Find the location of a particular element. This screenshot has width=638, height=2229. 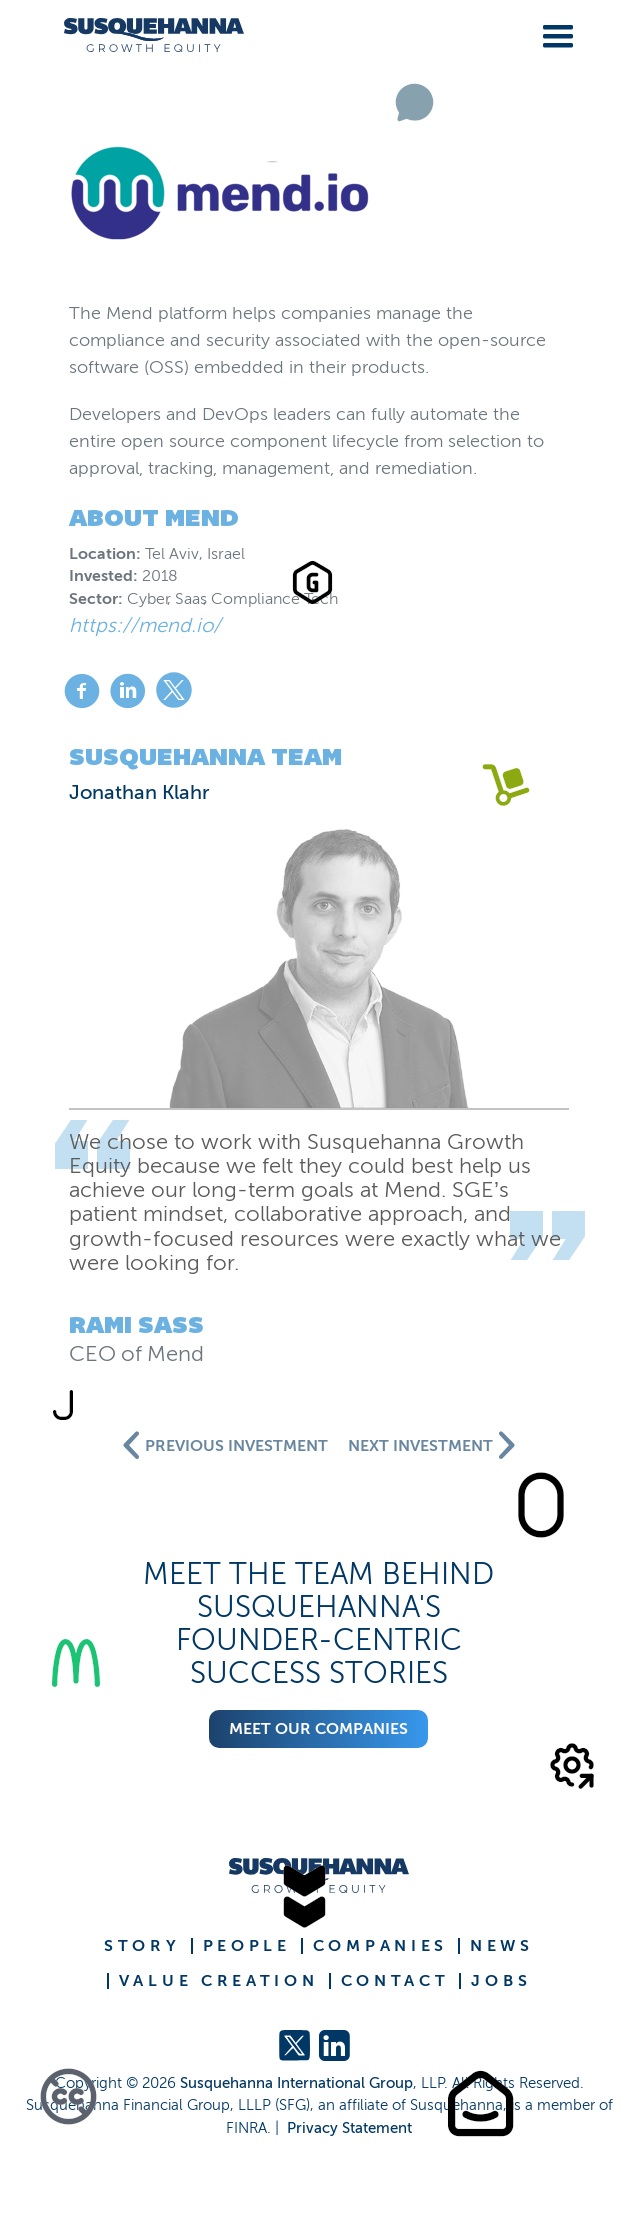

indicates a "G" rating or classification is located at coordinates (312, 582).